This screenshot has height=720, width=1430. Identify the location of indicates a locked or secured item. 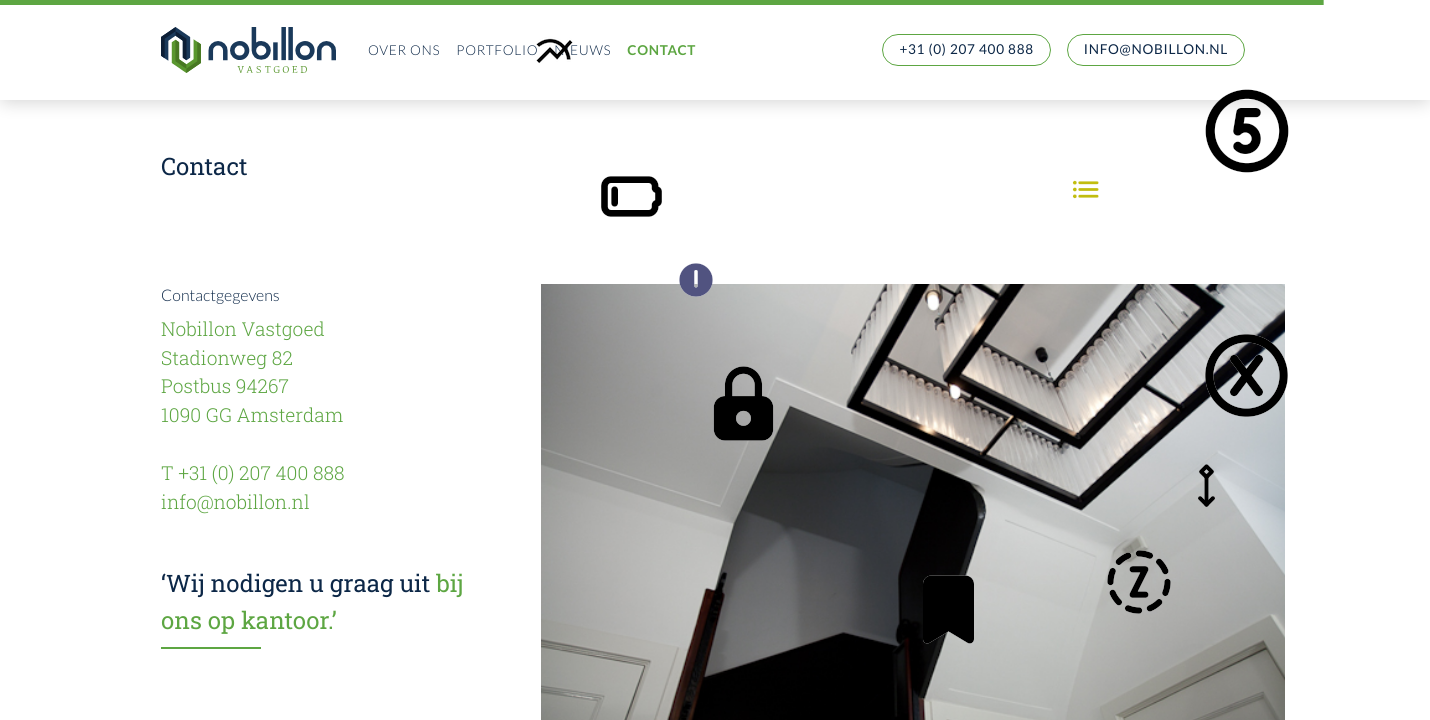
(743, 403).